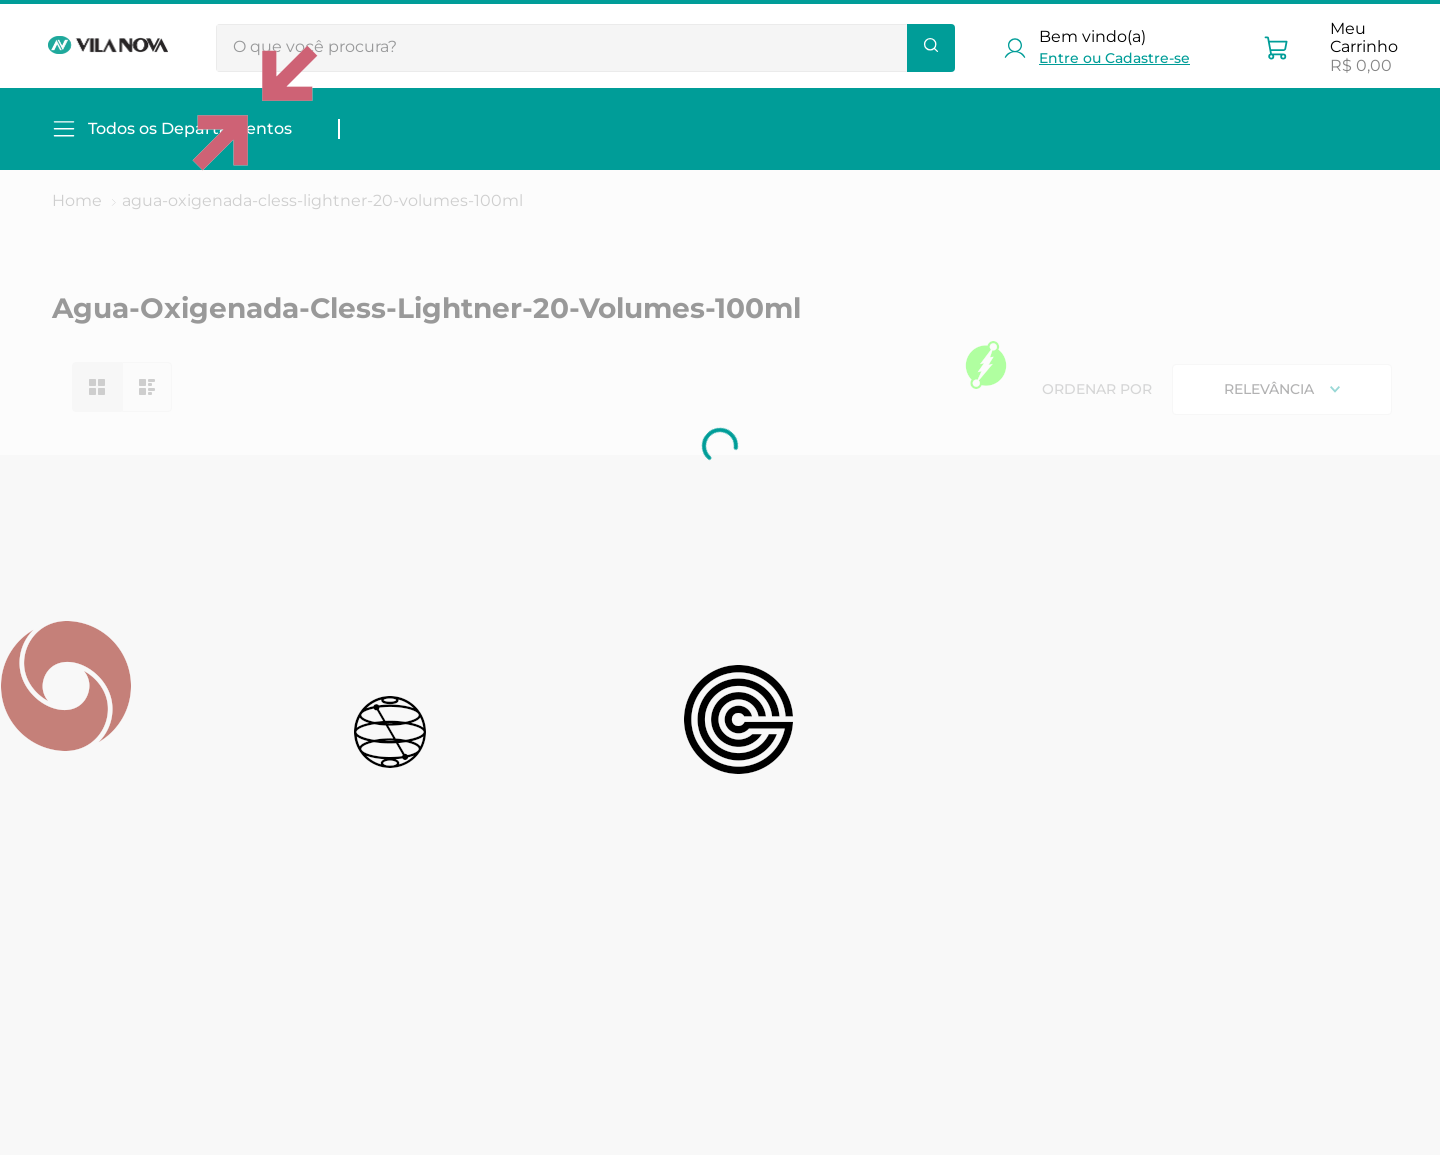 This screenshot has height=1155, width=1440. I want to click on dgraph database logo, so click(986, 365).